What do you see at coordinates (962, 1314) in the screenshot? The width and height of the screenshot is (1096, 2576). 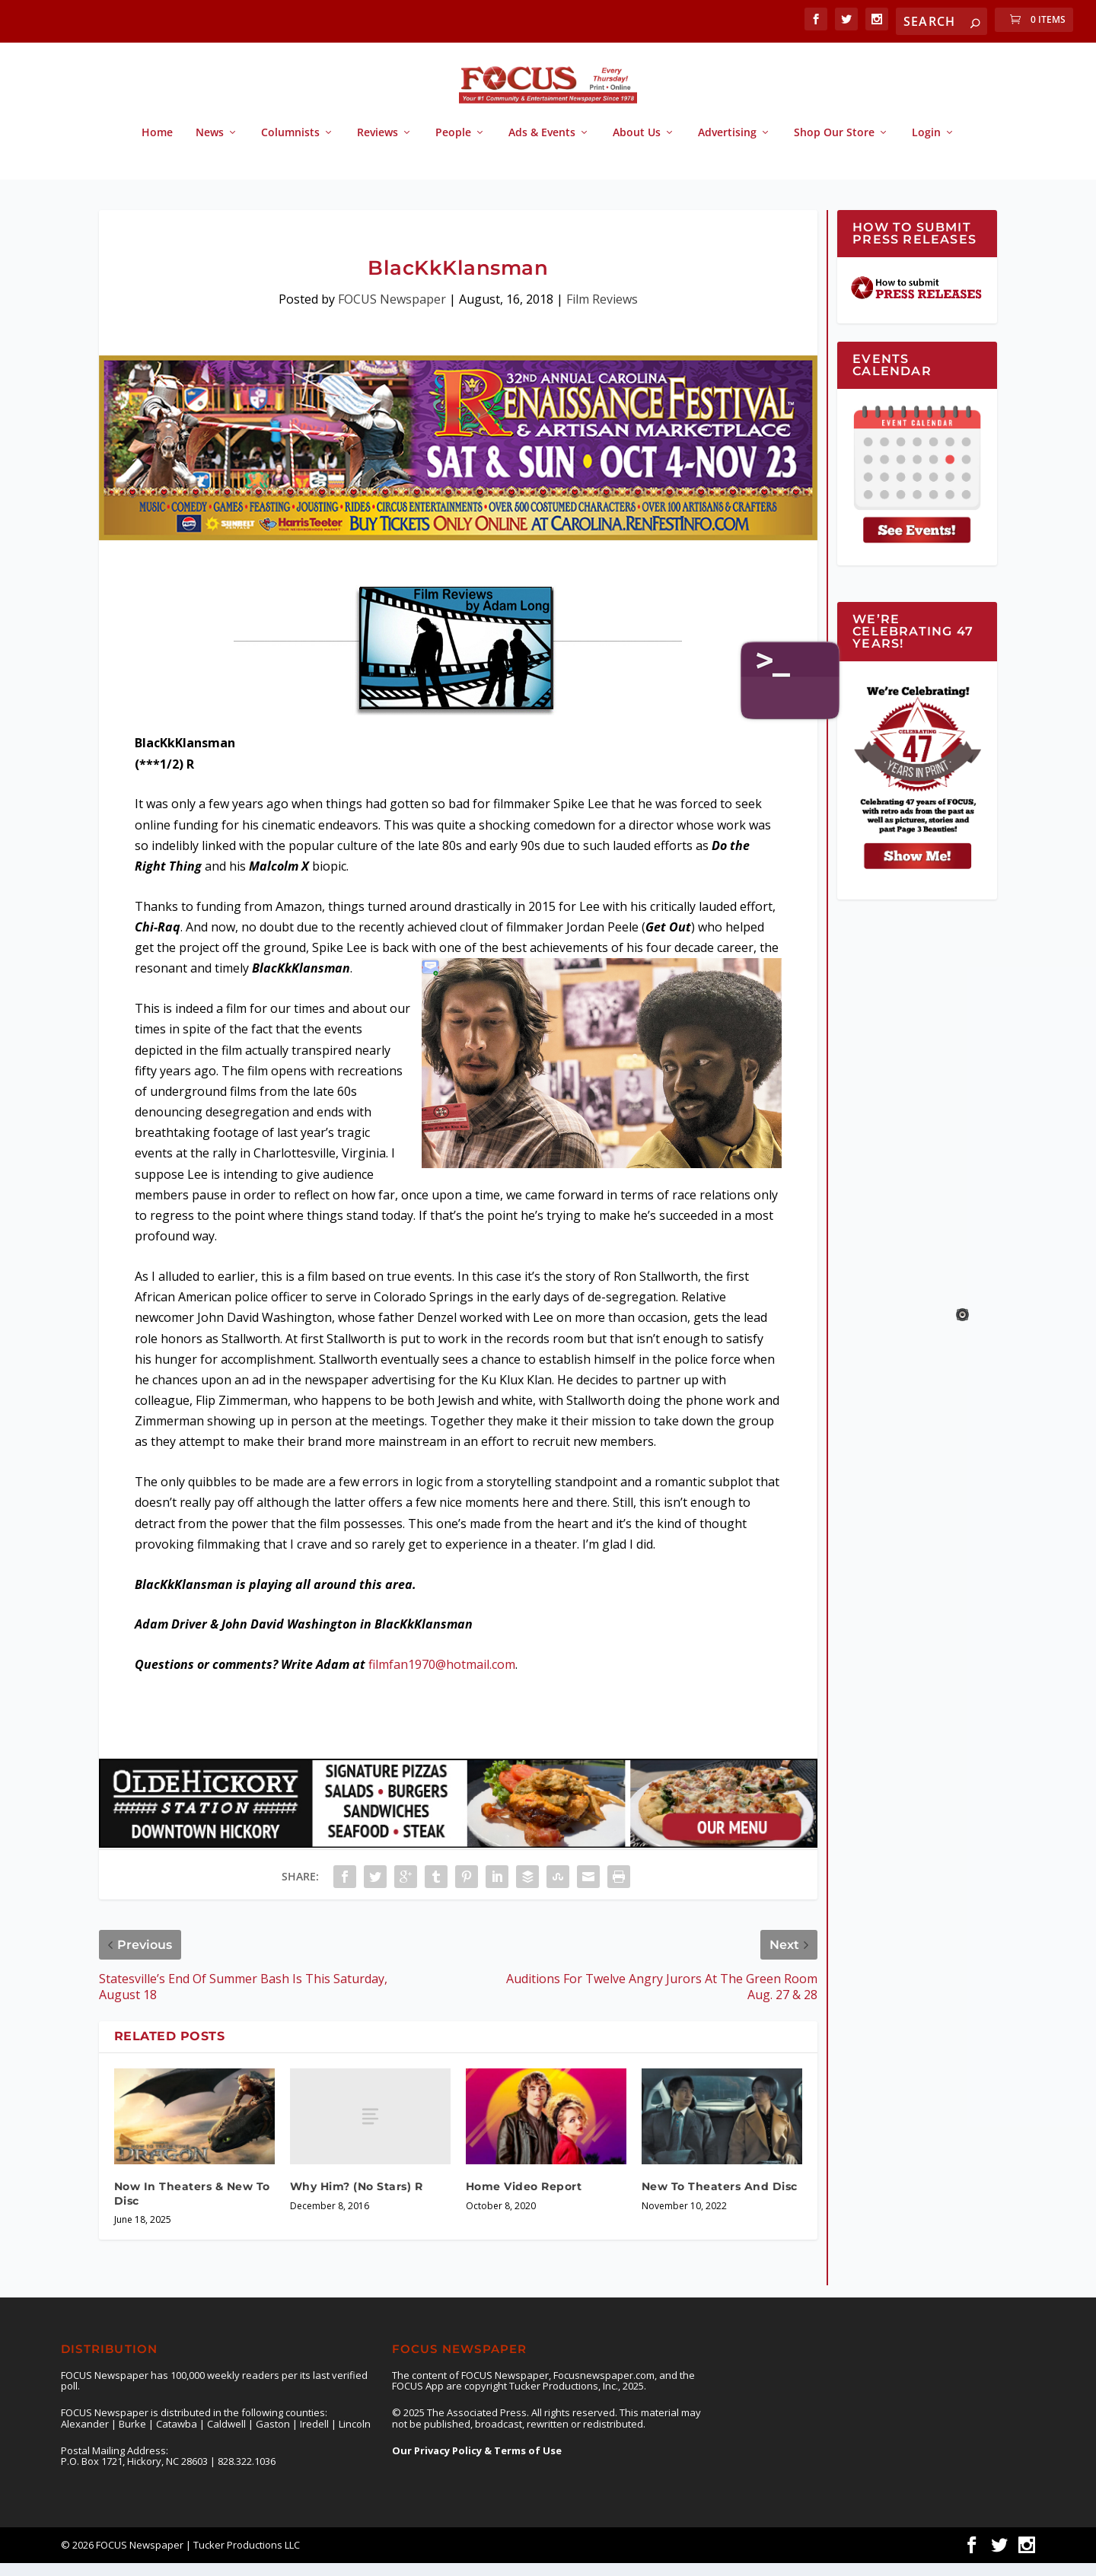 I see `adjust speaker or audio output settings` at bounding box center [962, 1314].